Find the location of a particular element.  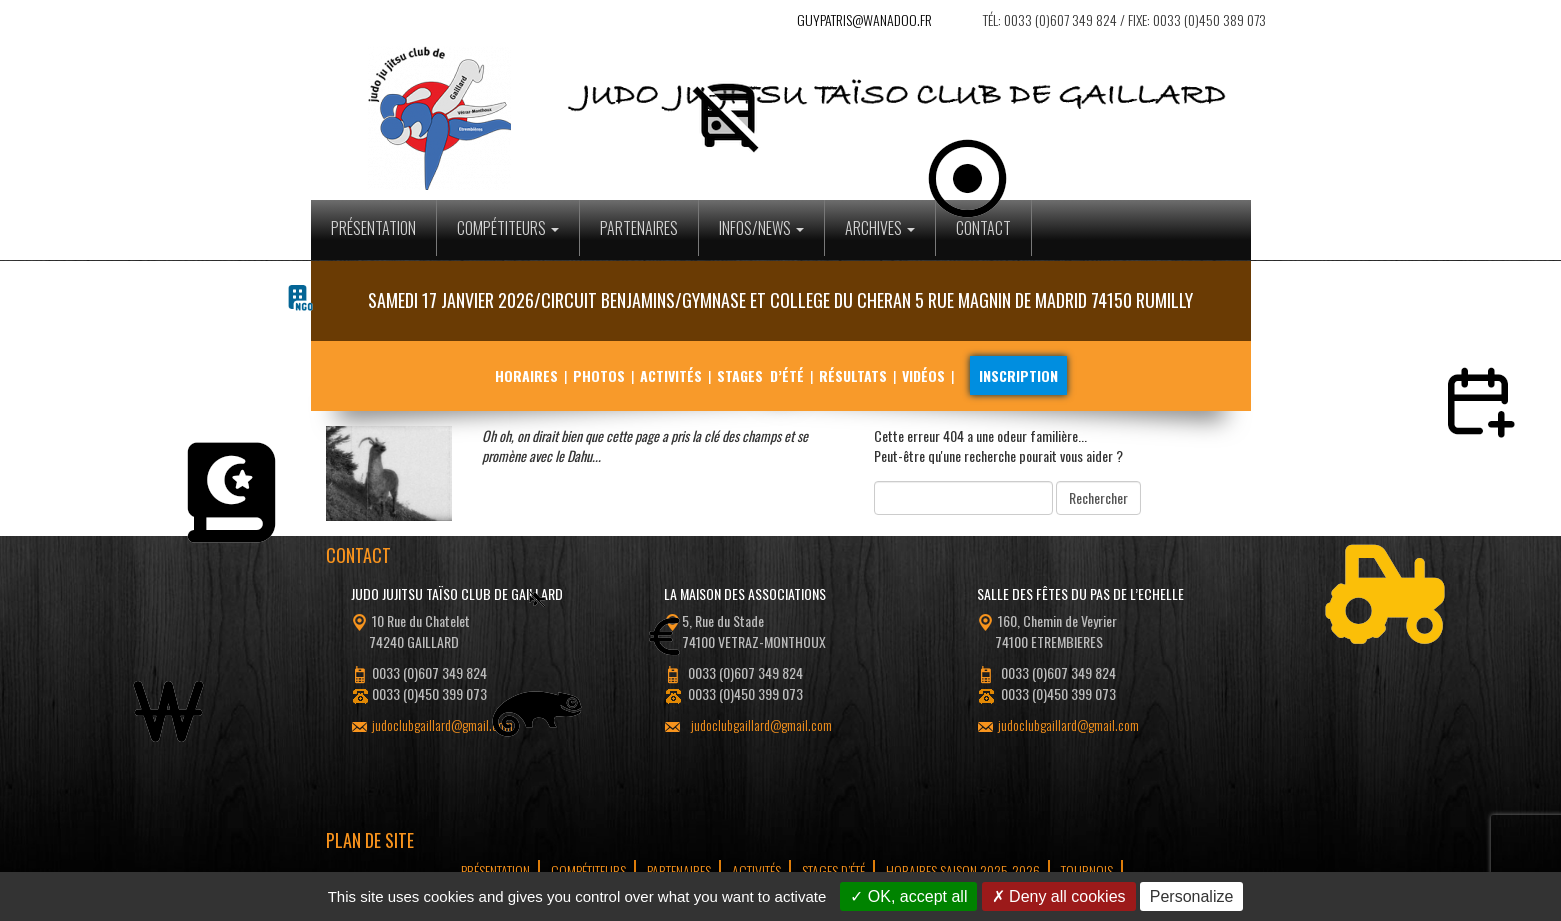

indicates euro currency or pricing is located at coordinates (666, 636).